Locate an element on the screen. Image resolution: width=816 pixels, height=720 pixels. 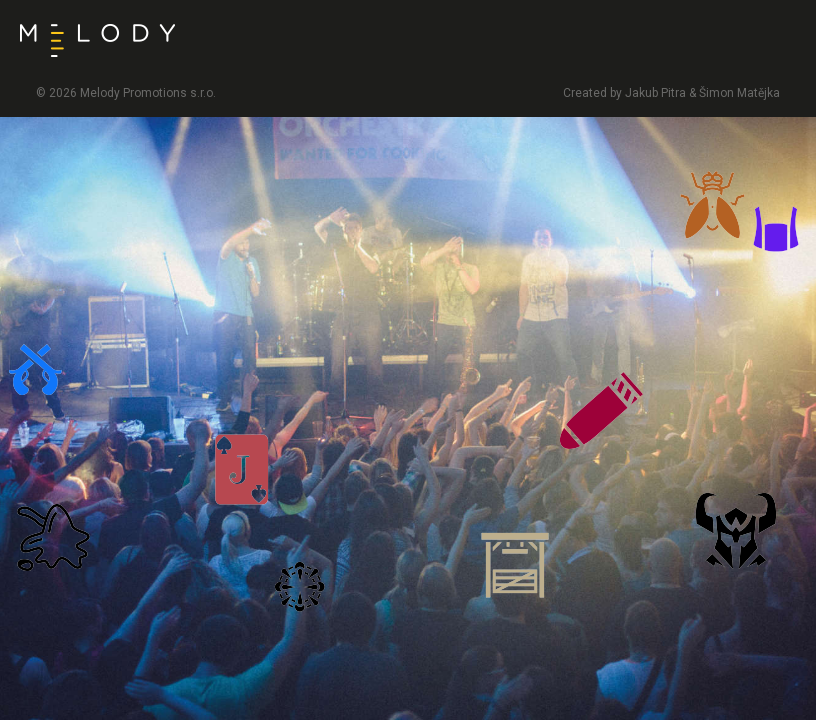
select warrior or tank character class is located at coordinates (736, 530).